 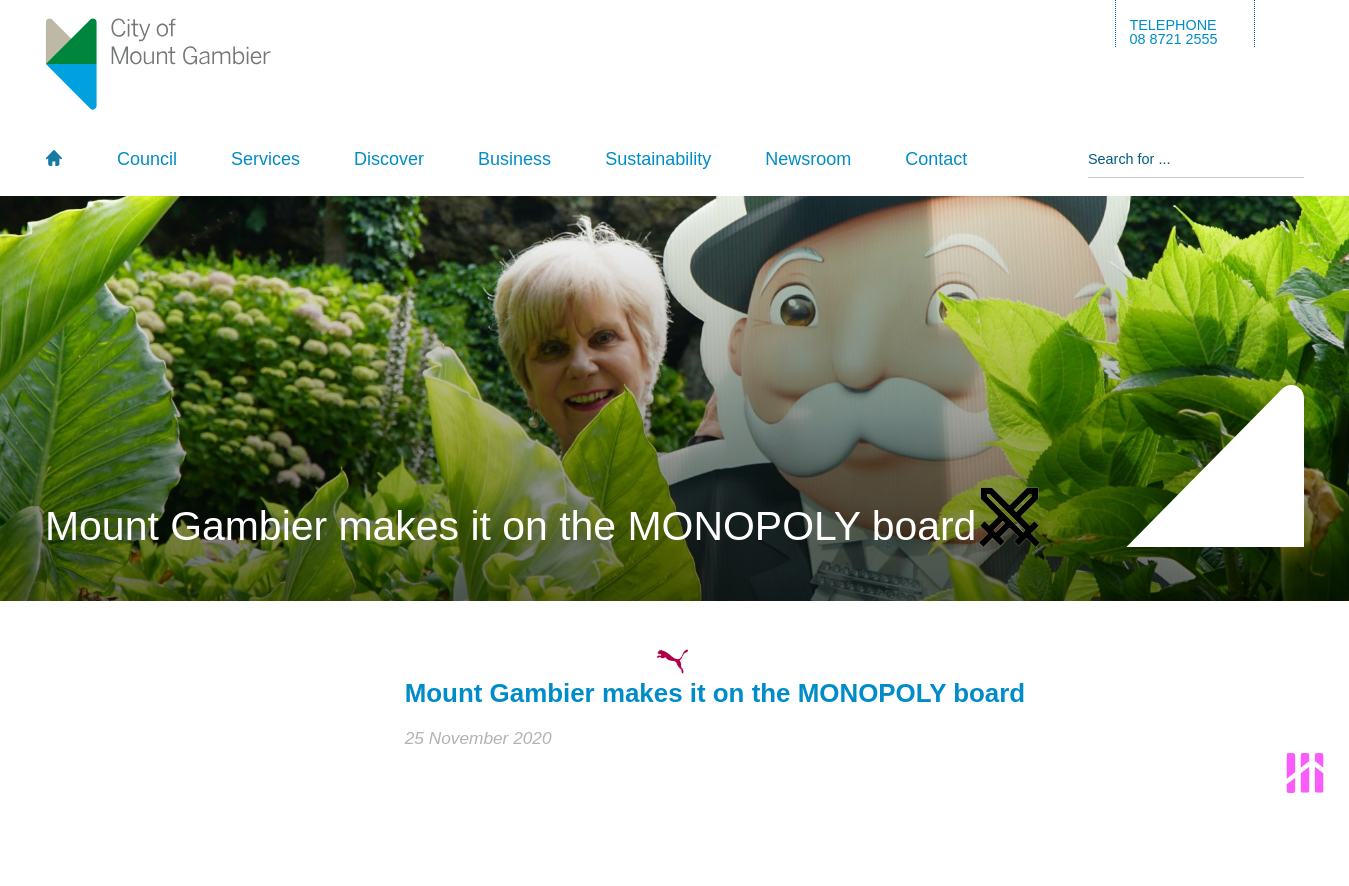 What do you see at coordinates (1009, 516) in the screenshot?
I see `access combat or battle features` at bounding box center [1009, 516].